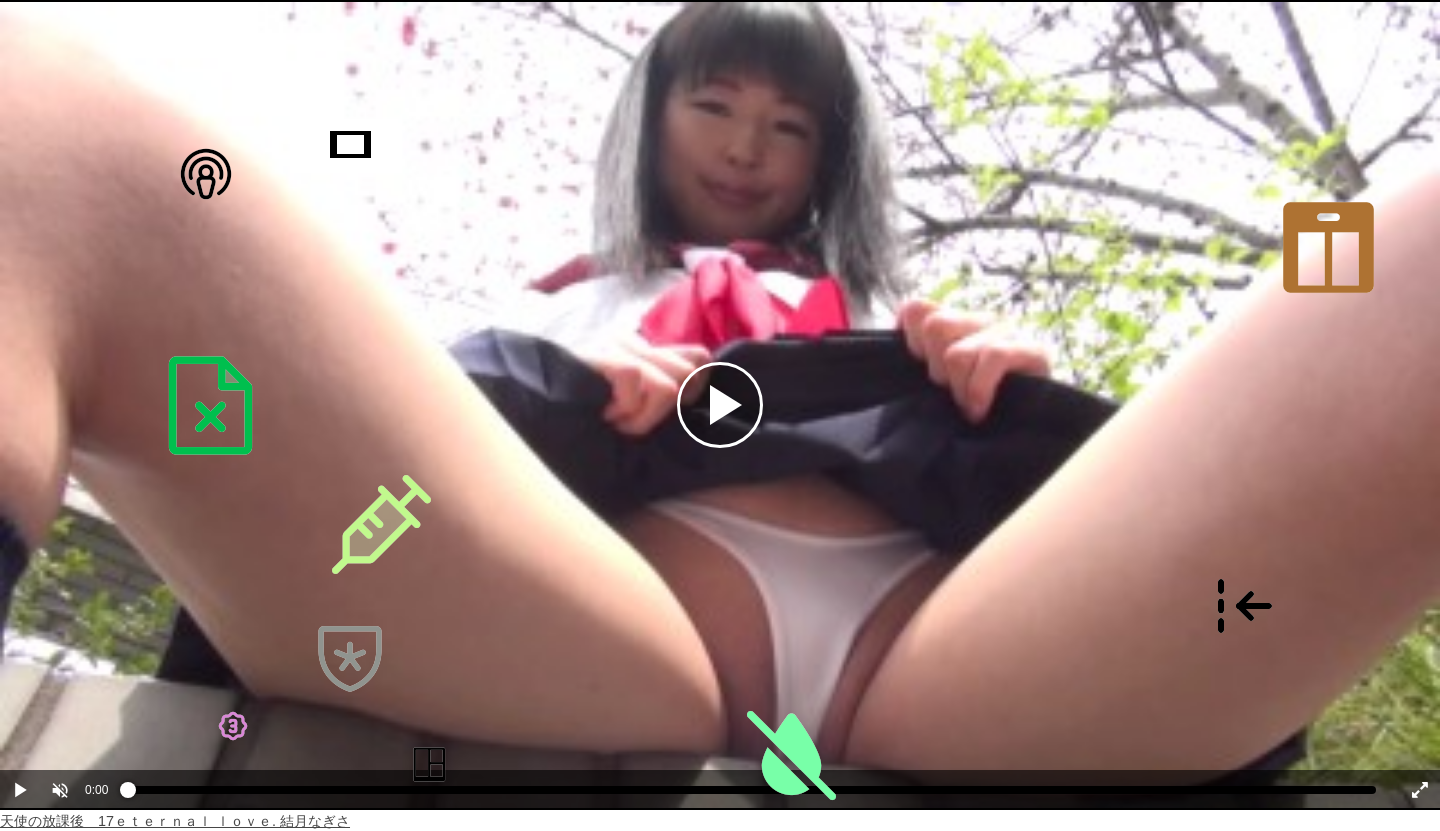  I want to click on access vaccination or medical records, so click(381, 524).